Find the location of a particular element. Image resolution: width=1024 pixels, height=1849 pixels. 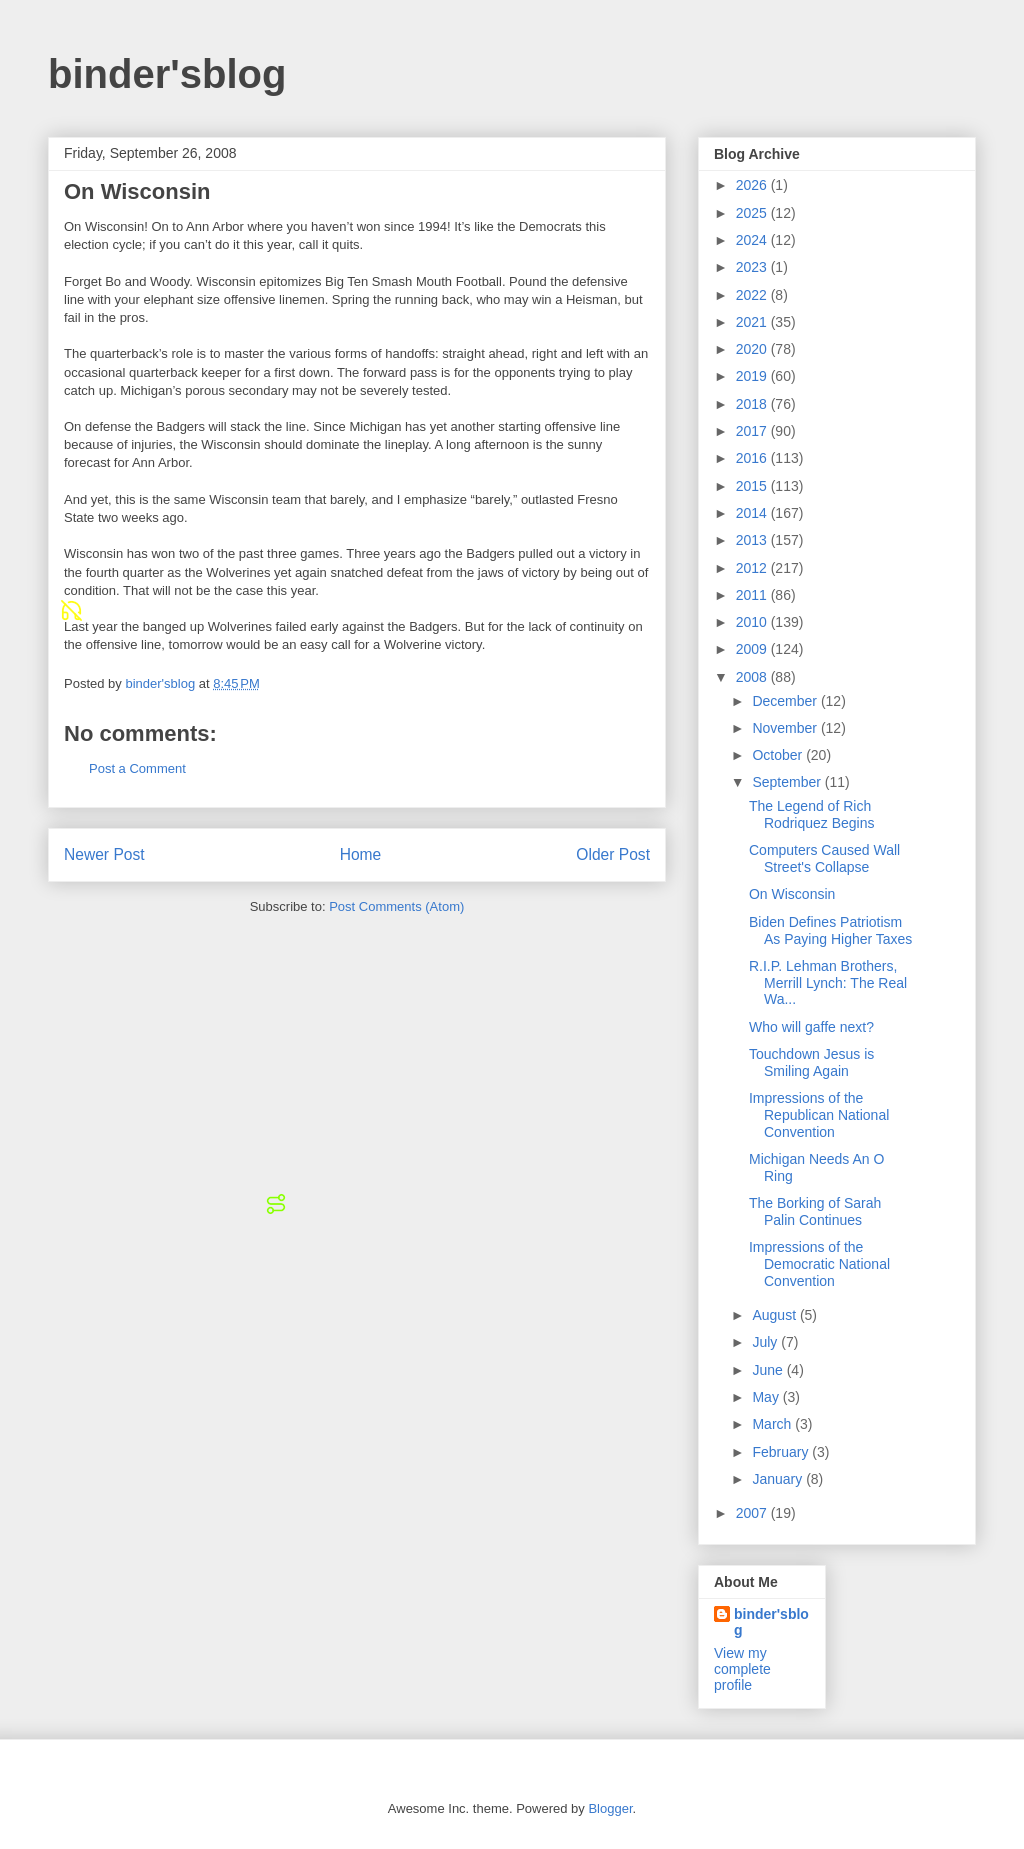

view directions or navigation route is located at coordinates (276, 1204).